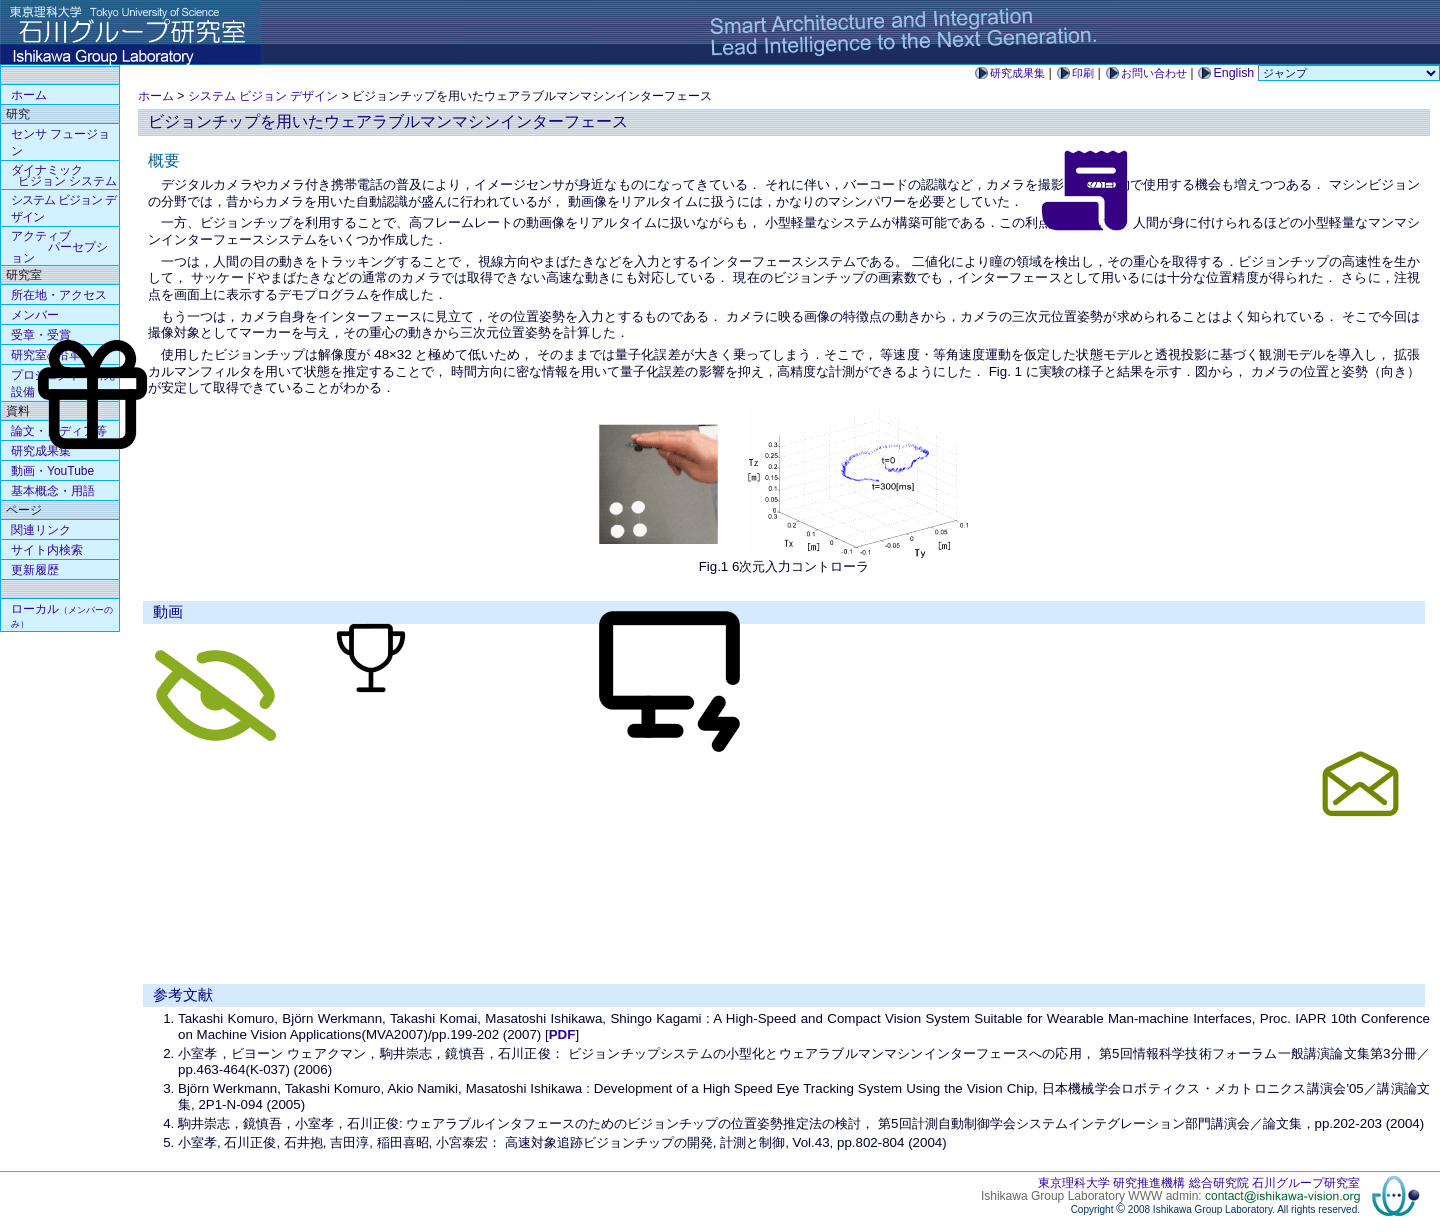  I want to click on view an opened or read email, so click(1360, 783).